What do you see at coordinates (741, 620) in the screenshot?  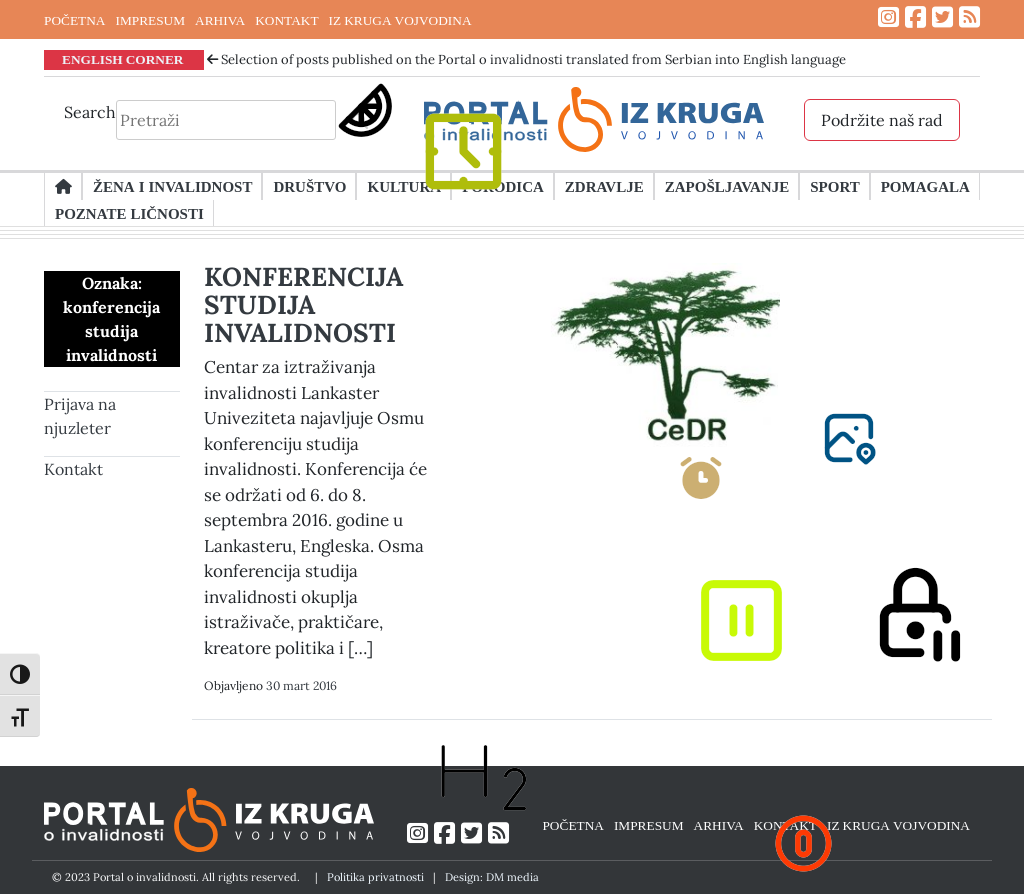 I see `pause media playback` at bounding box center [741, 620].